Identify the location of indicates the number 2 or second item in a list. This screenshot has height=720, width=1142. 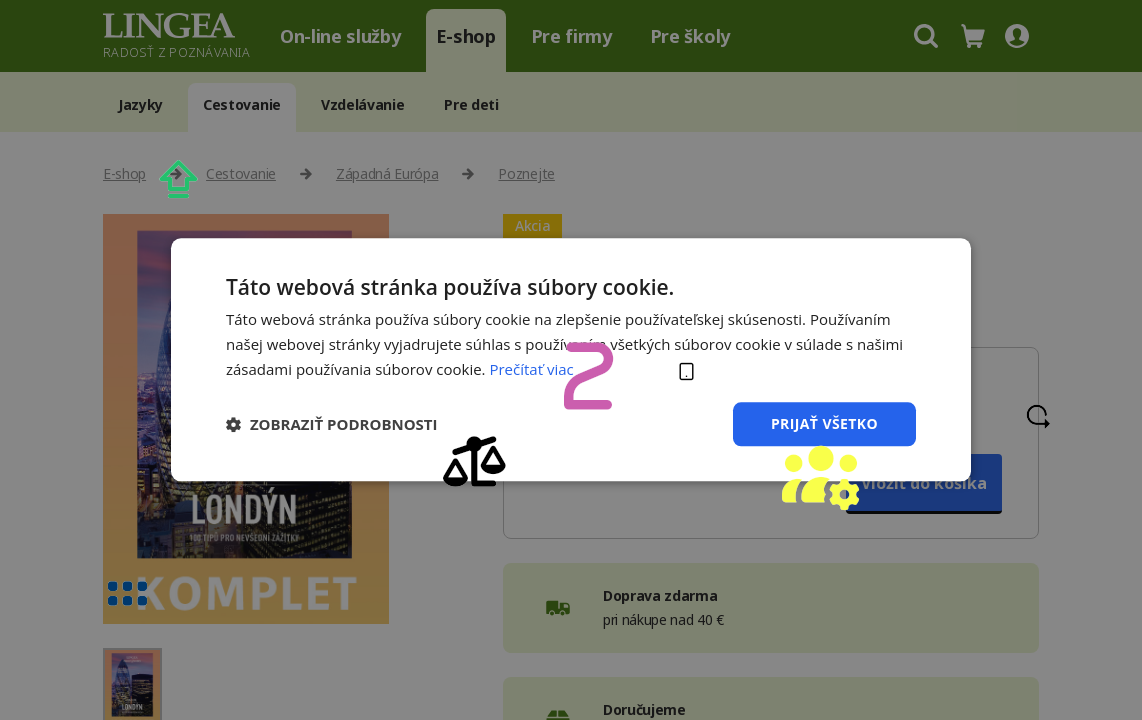
(588, 376).